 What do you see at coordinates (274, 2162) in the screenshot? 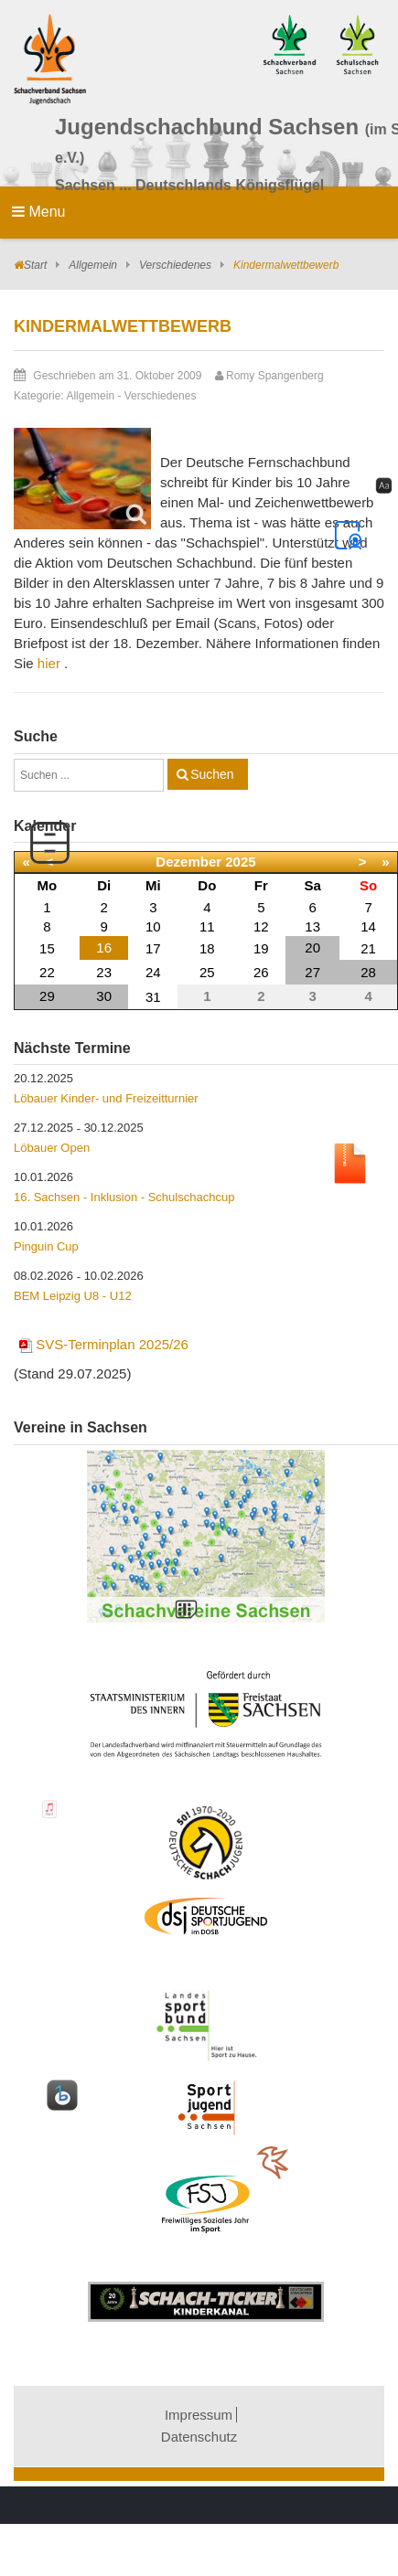
I see `open kate text editor` at bounding box center [274, 2162].